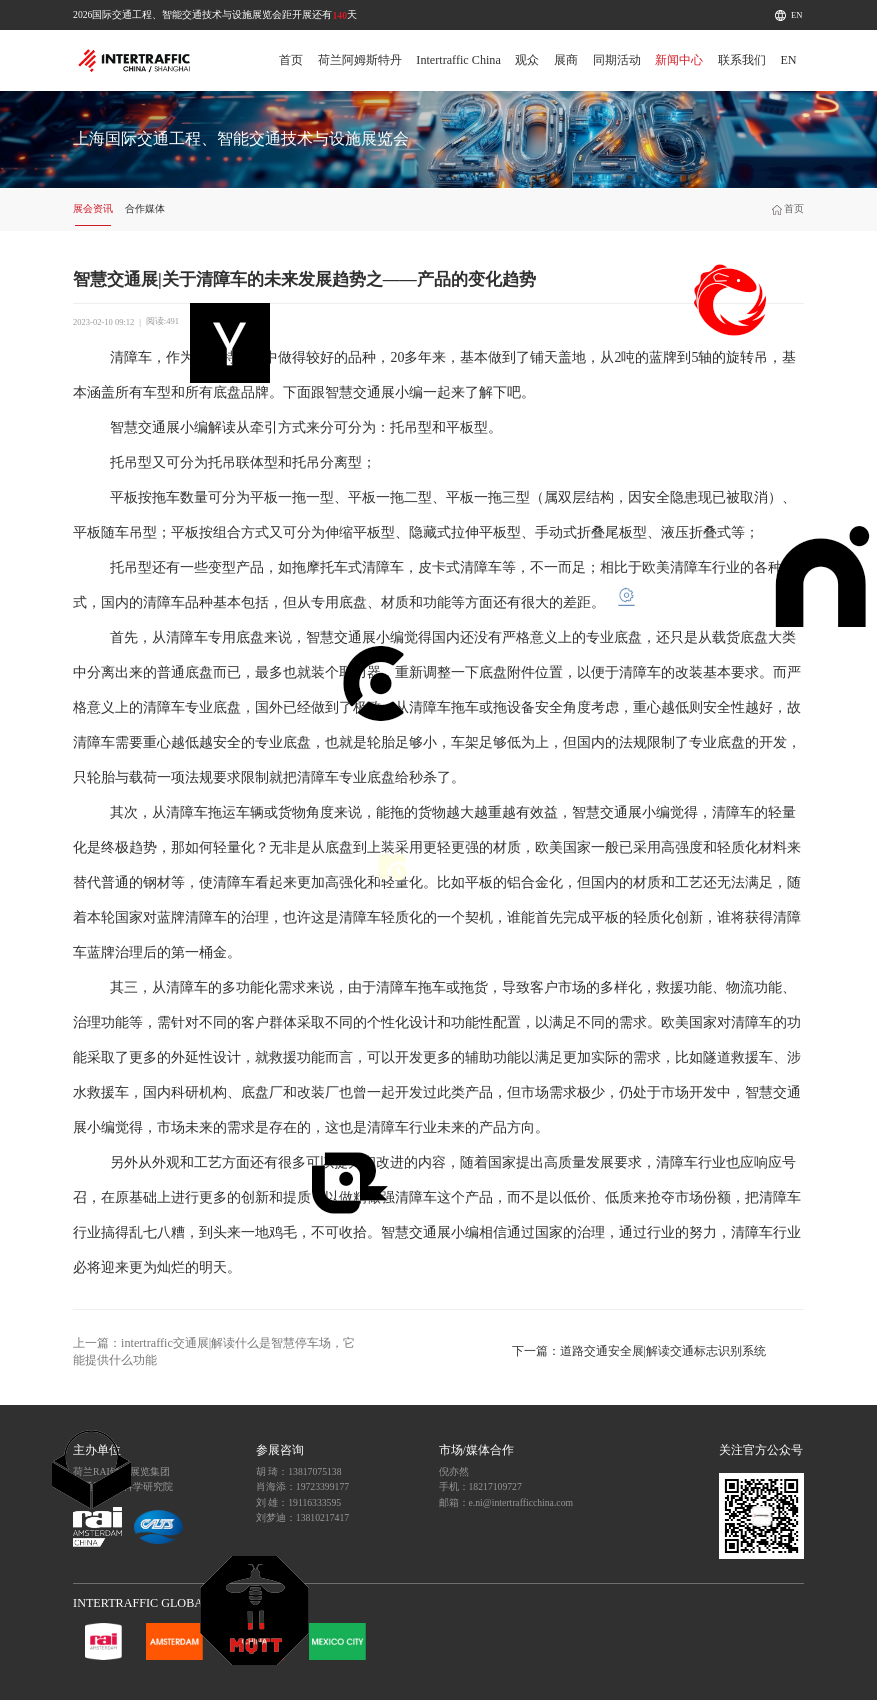 This screenshot has height=1700, width=877. I want to click on ReactiveX library or framework logo, so click(730, 300).